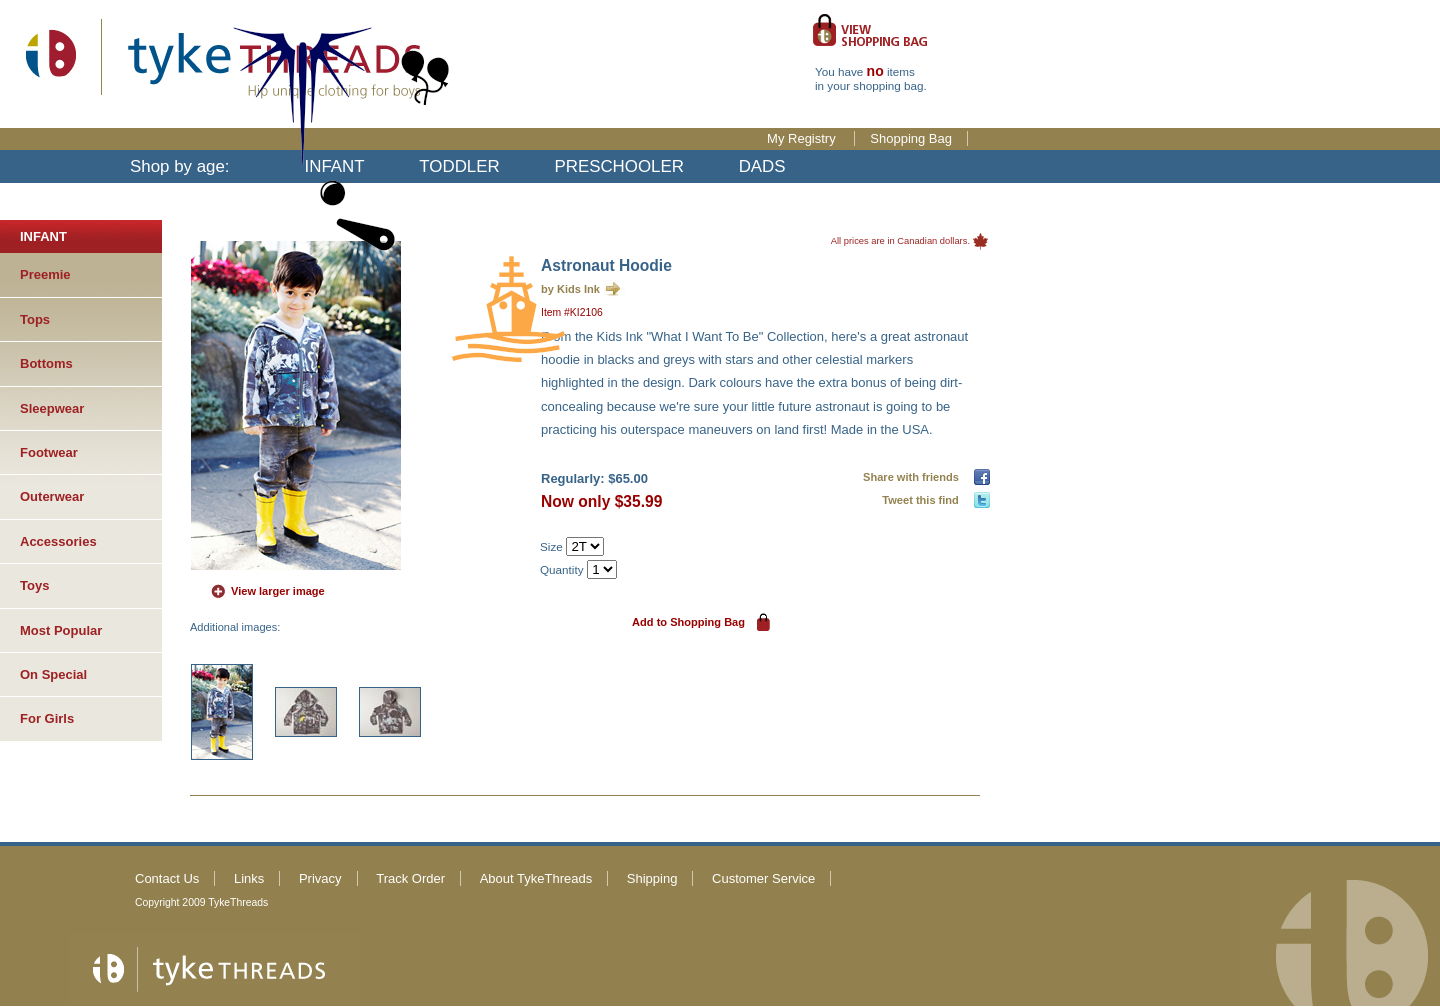 The image size is (1440, 1007). I want to click on play battleship game, so click(511, 313).